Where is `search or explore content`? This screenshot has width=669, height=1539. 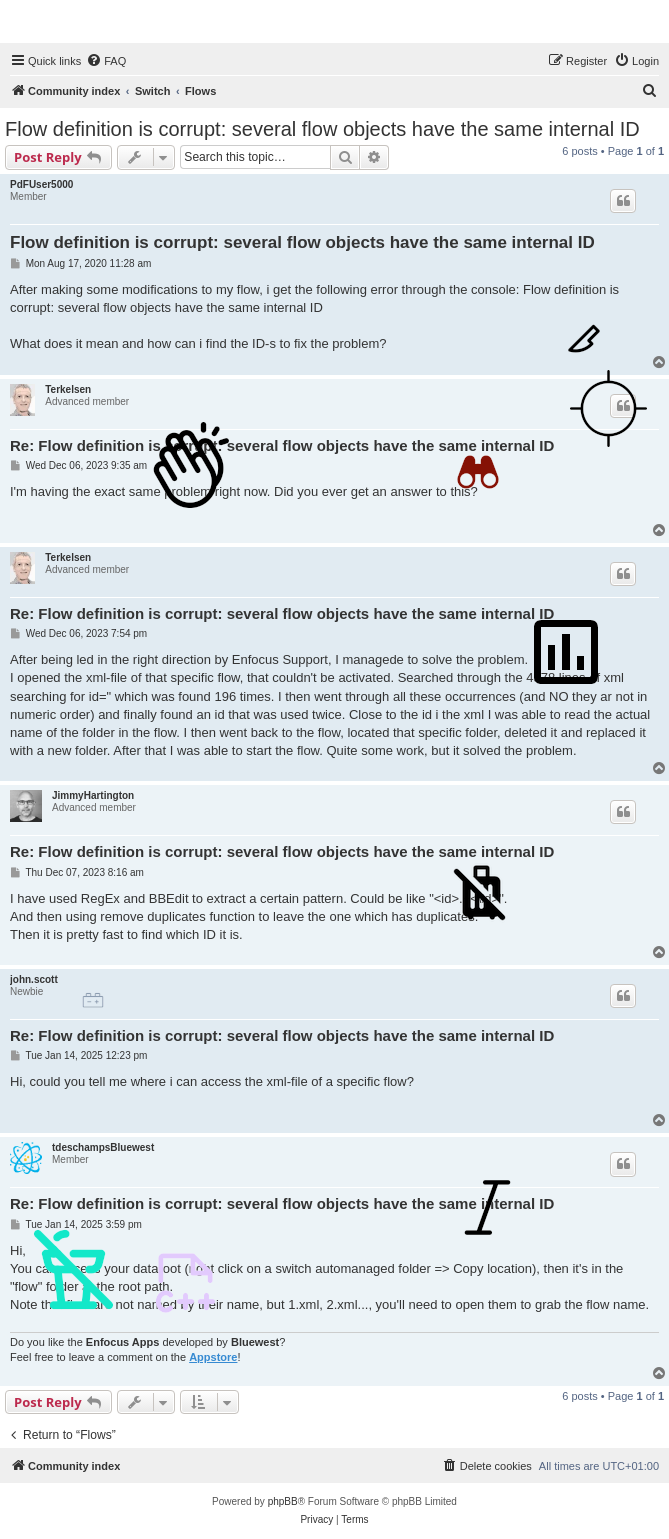 search or explore content is located at coordinates (478, 472).